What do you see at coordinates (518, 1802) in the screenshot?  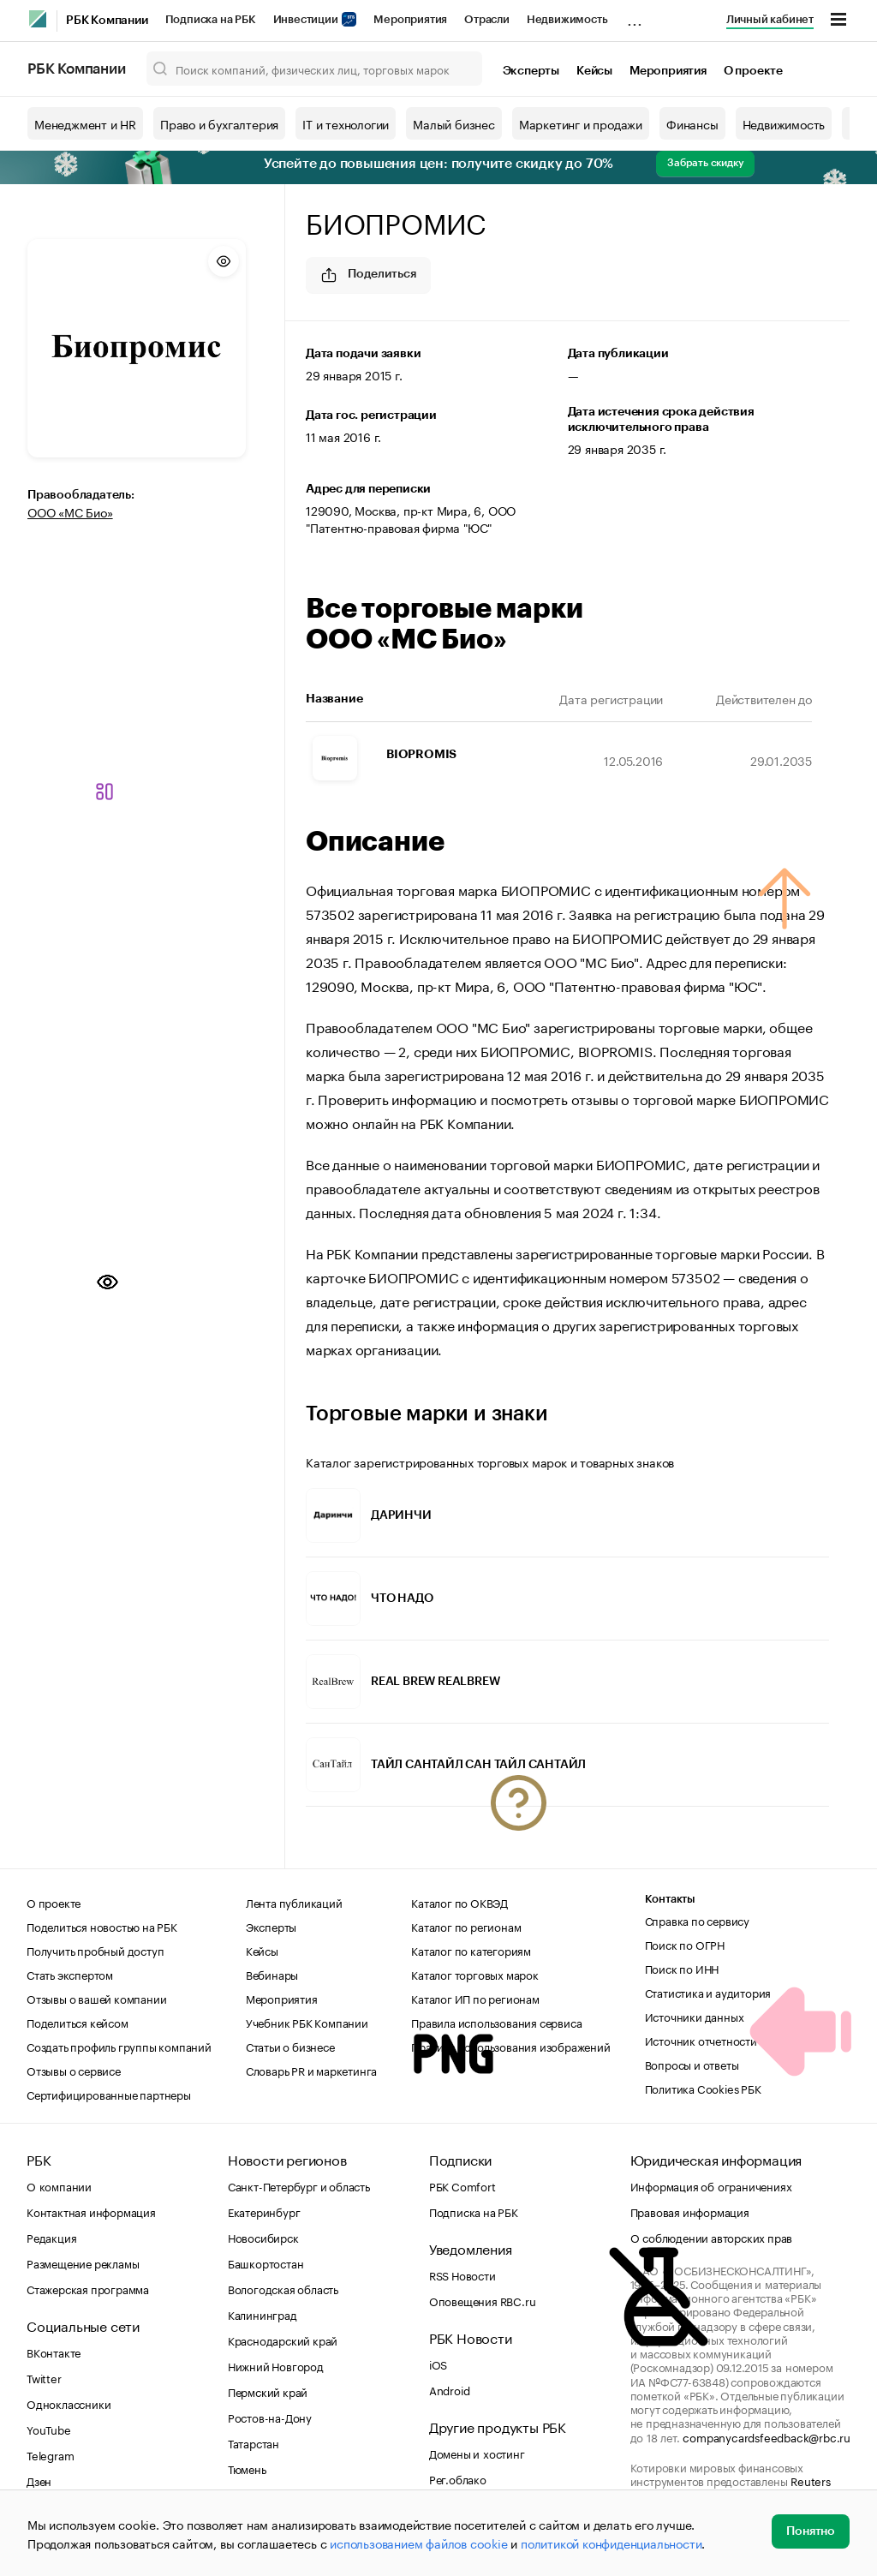 I see `access help or support information` at bounding box center [518, 1802].